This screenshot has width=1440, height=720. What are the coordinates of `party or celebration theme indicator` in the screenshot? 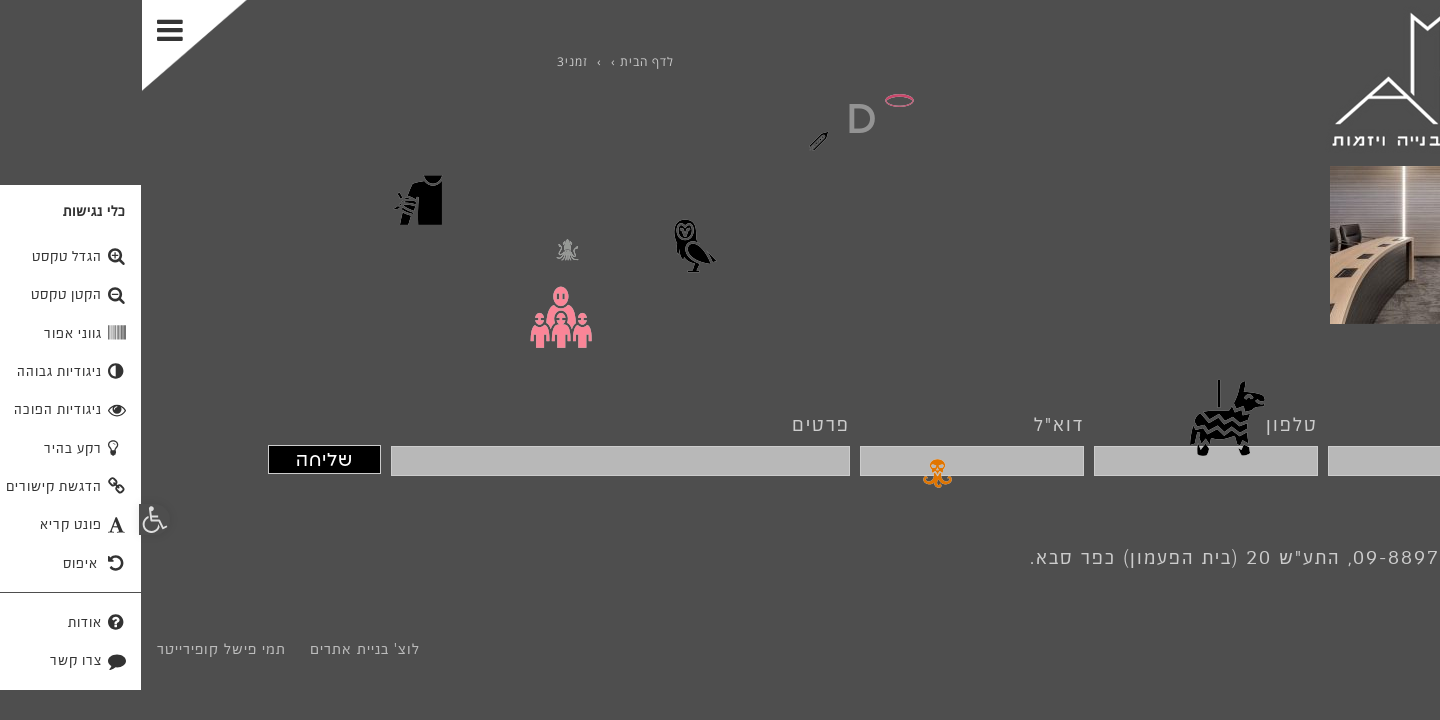 It's located at (1227, 418).